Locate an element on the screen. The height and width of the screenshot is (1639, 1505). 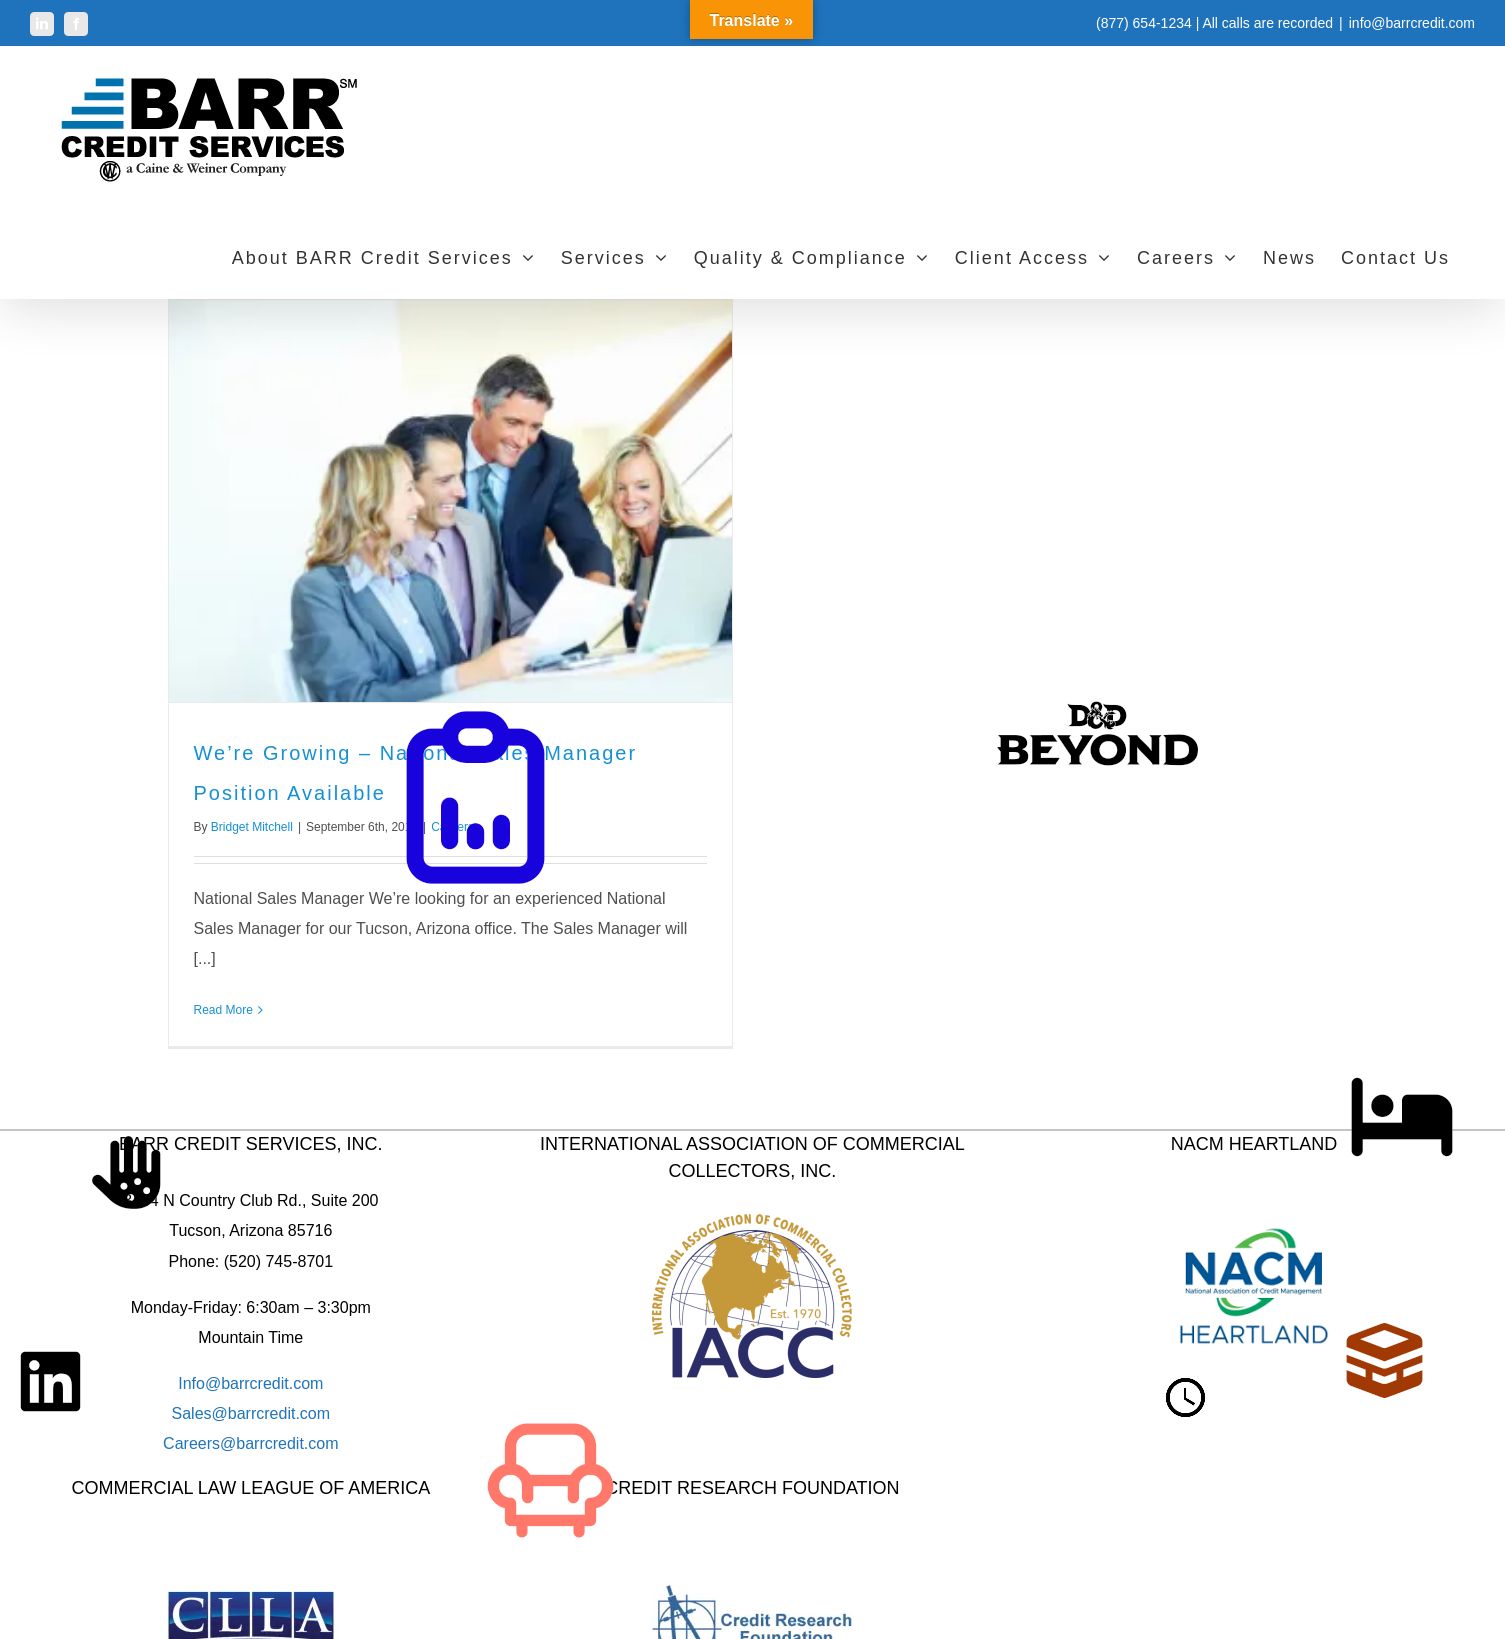
open LinkedIn app or website is located at coordinates (50, 1381).